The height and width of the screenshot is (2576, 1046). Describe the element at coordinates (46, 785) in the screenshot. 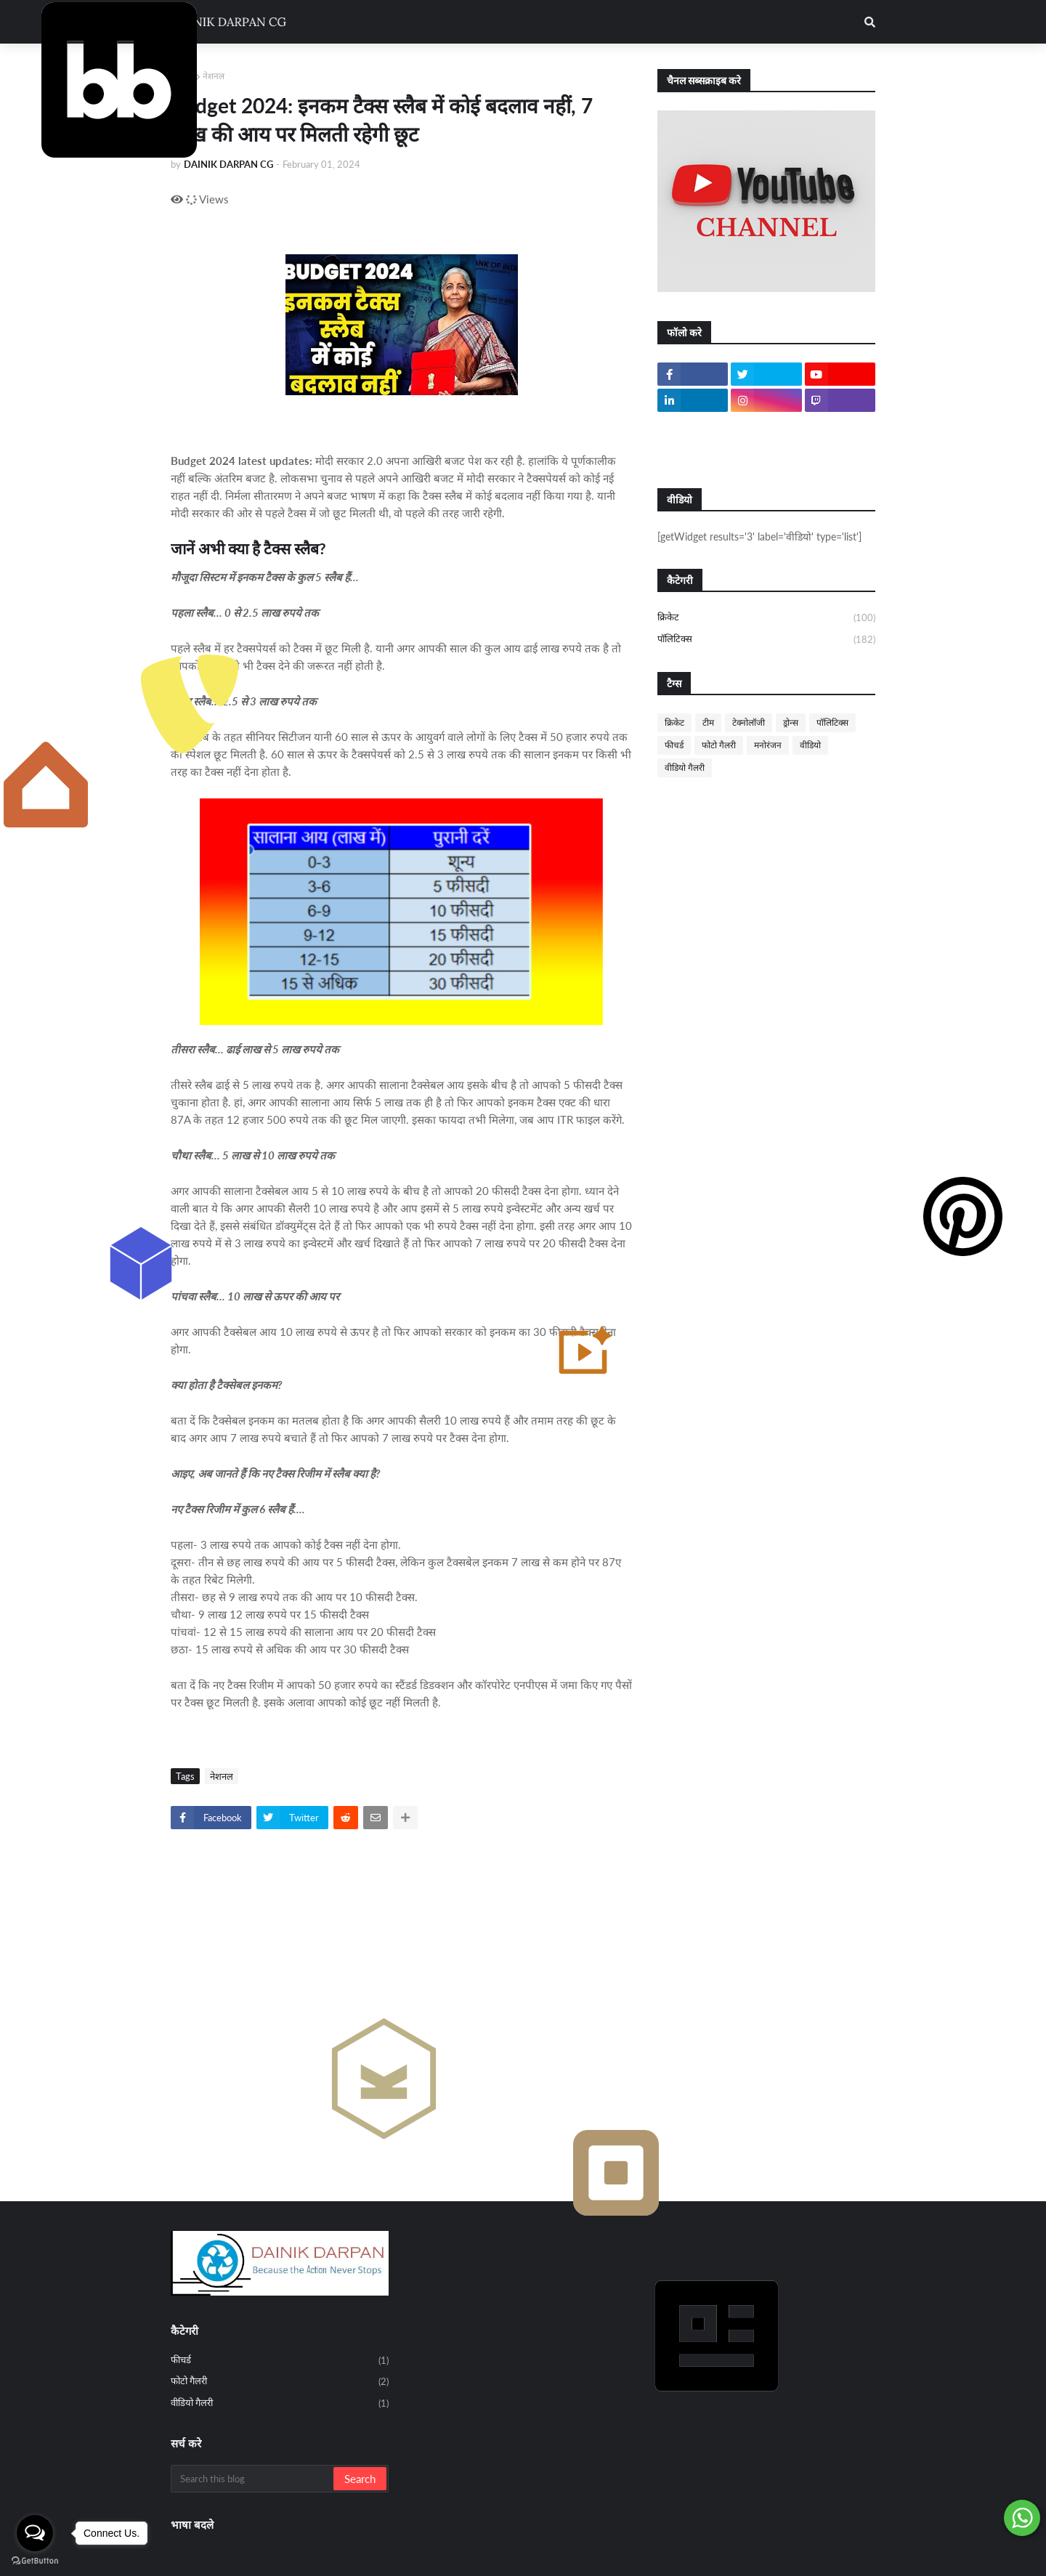

I see `open google home app` at that location.